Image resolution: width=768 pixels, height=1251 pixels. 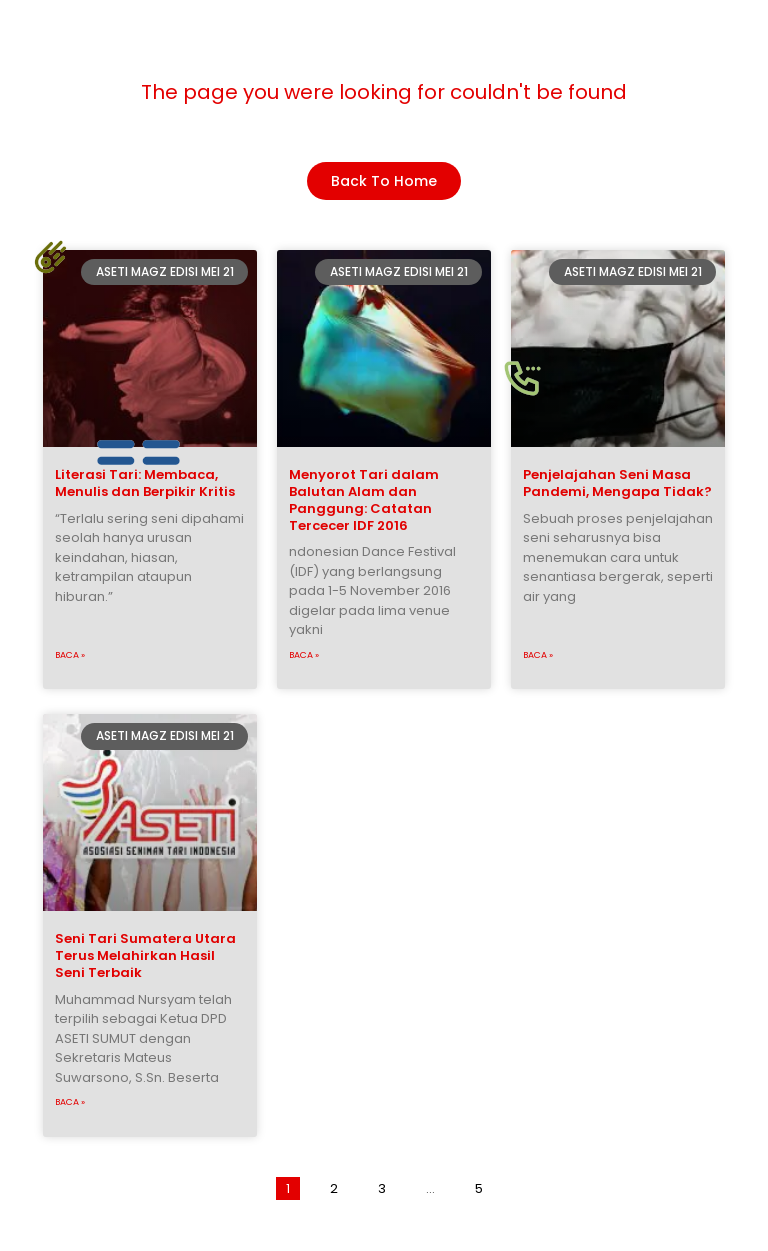 What do you see at coordinates (522, 377) in the screenshot?
I see `indicates an active or incoming call` at bounding box center [522, 377].